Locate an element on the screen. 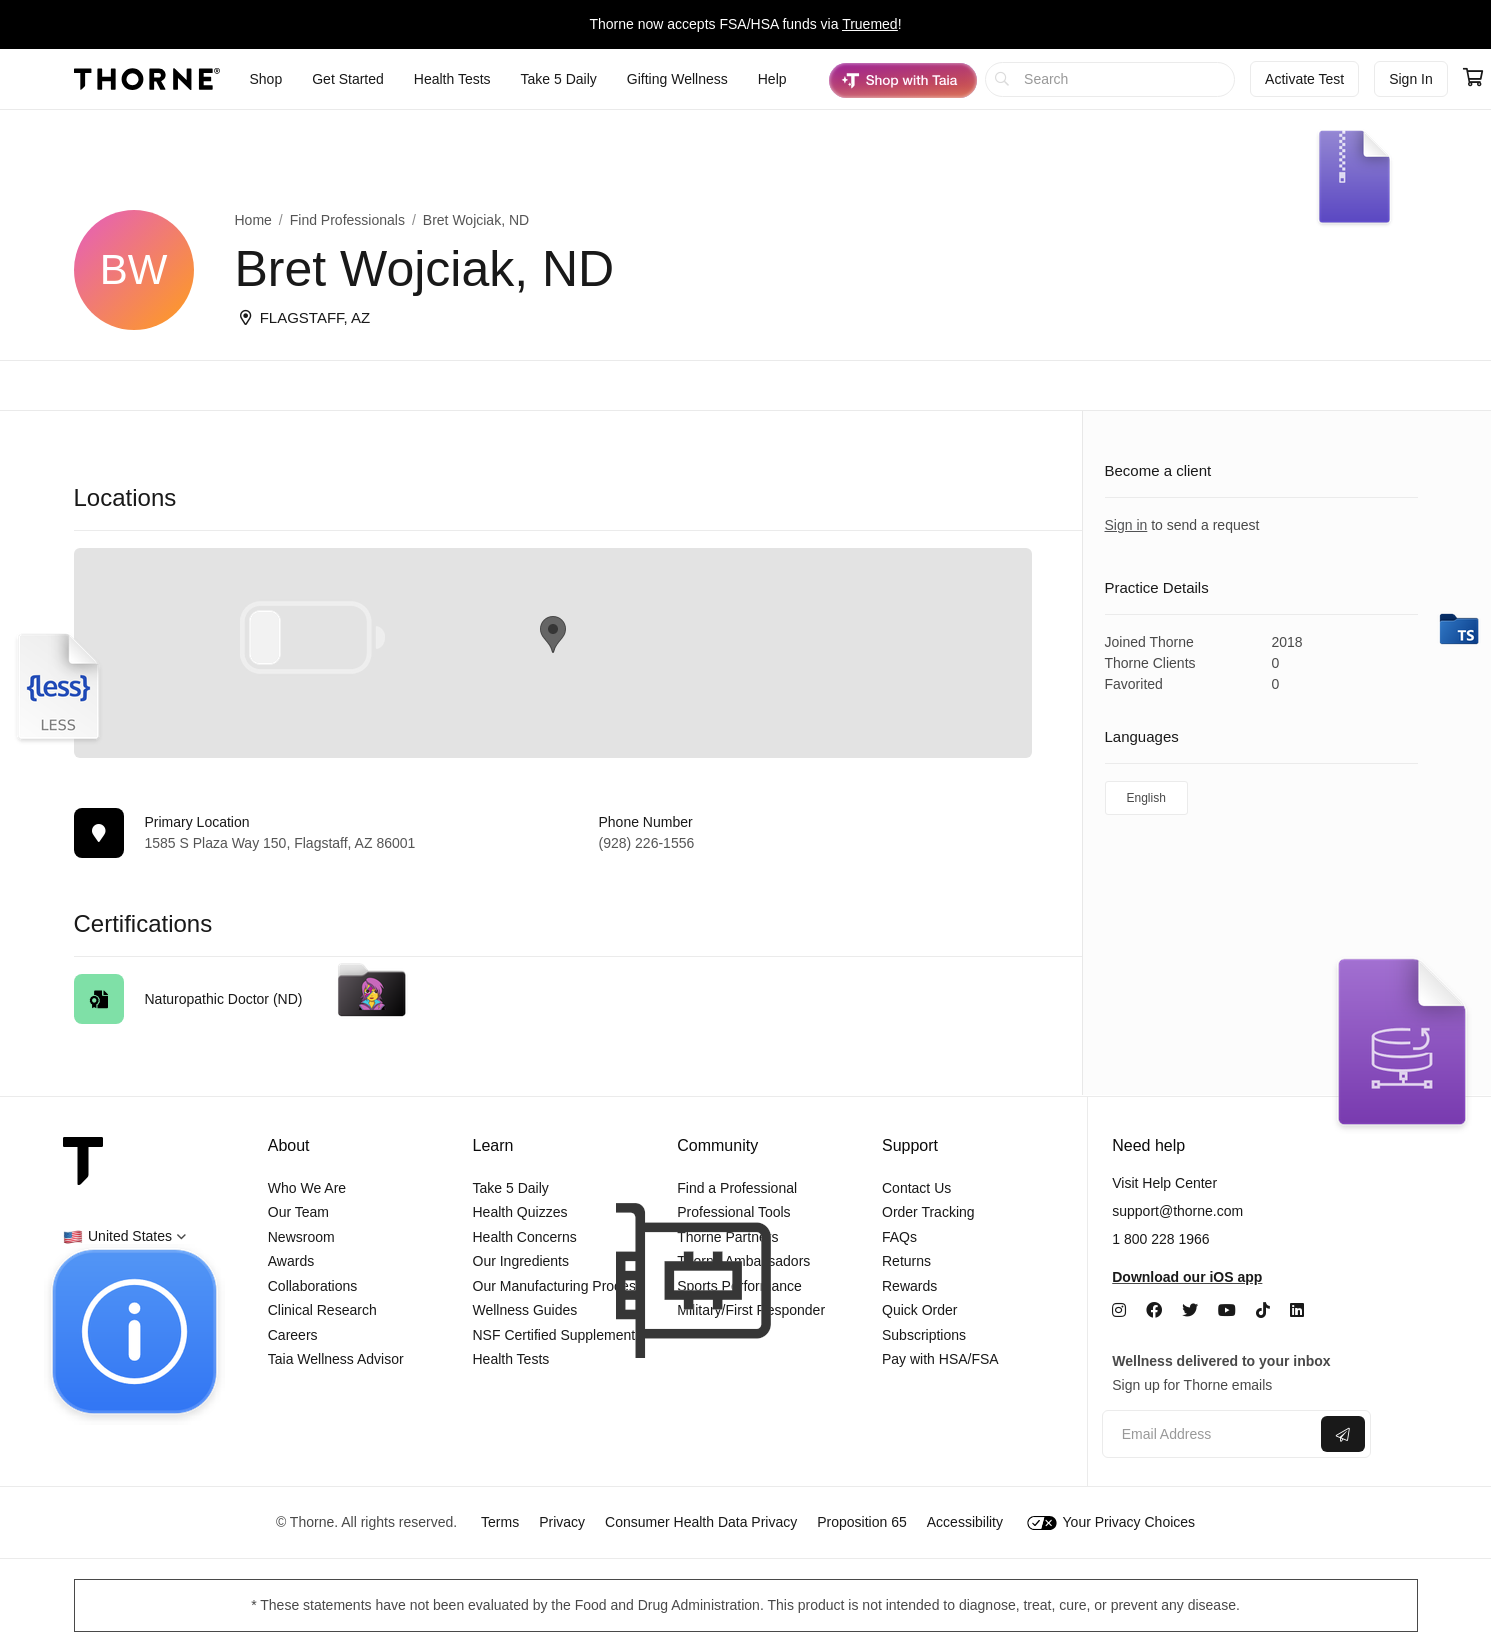 The image size is (1491, 1648). open typescript project files folder is located at coordinates (1459, 630).